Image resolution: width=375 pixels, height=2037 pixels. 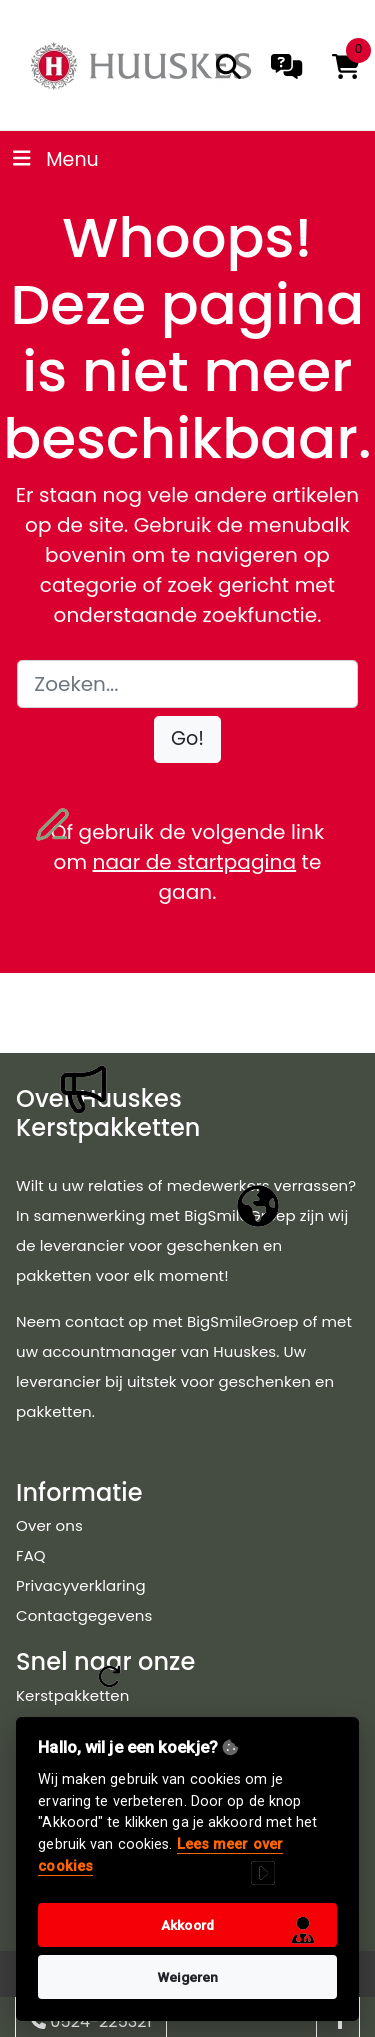 I want to click on play media or video content, so click(x=263, y=1873).